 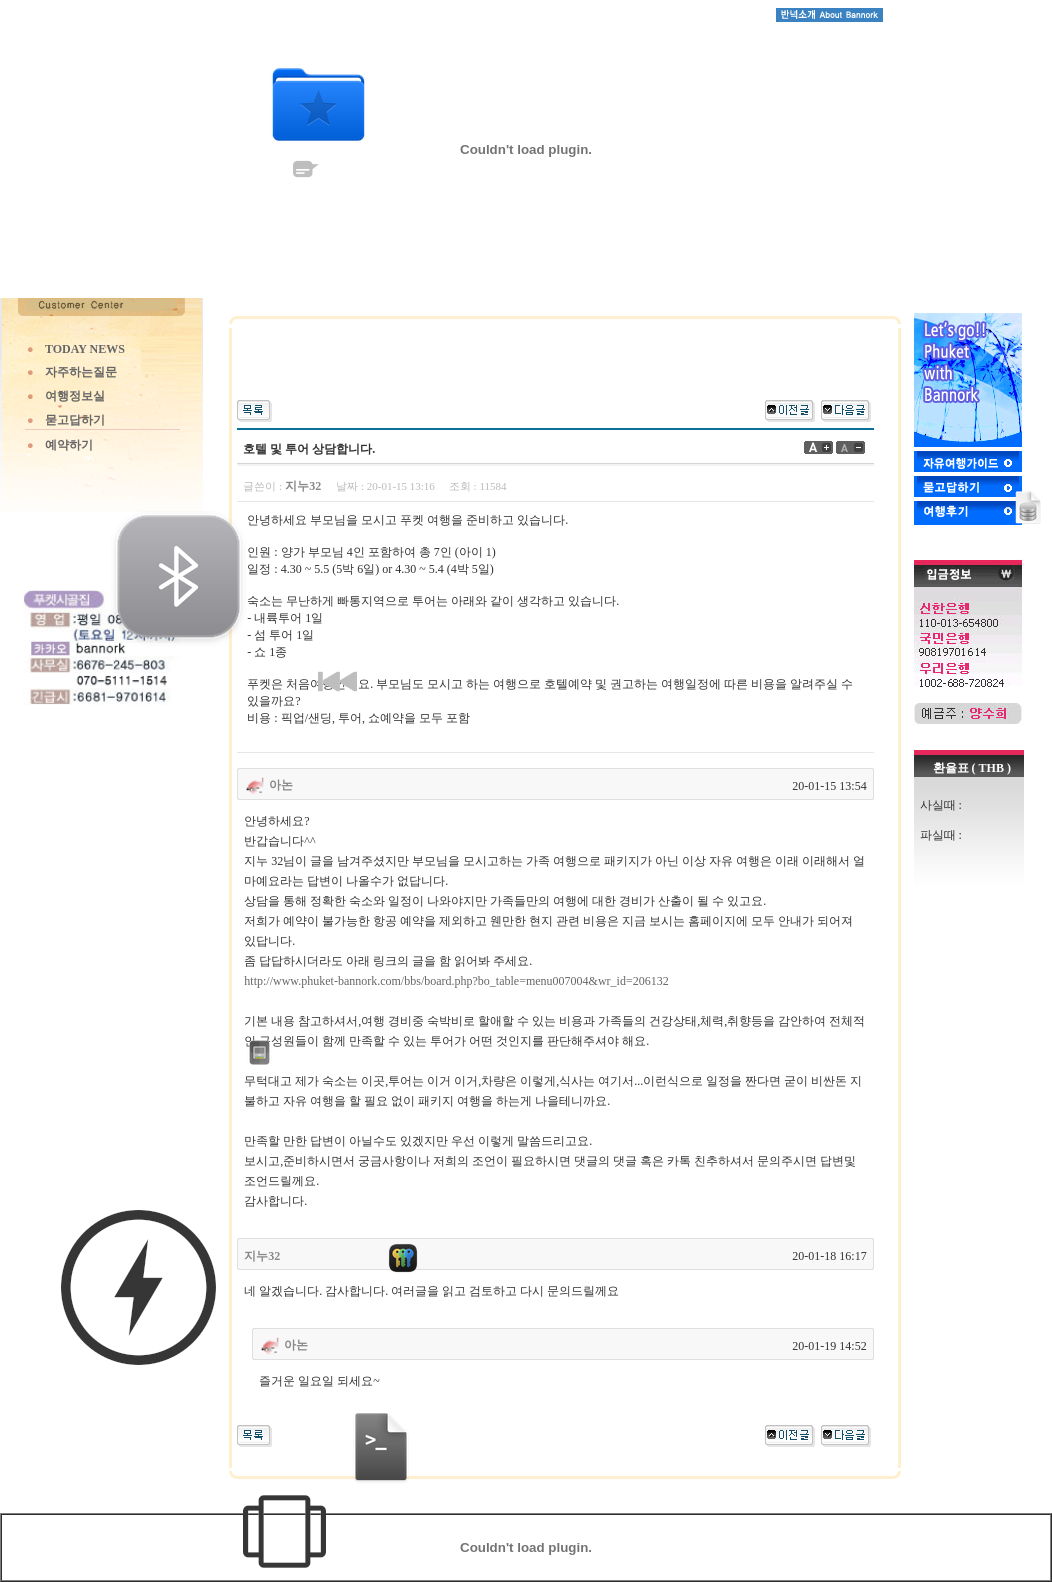 What do you see at coordinates (1028, 508) in the screenshot?
I see `open an sql database file` at bounding box center [1028, 508].